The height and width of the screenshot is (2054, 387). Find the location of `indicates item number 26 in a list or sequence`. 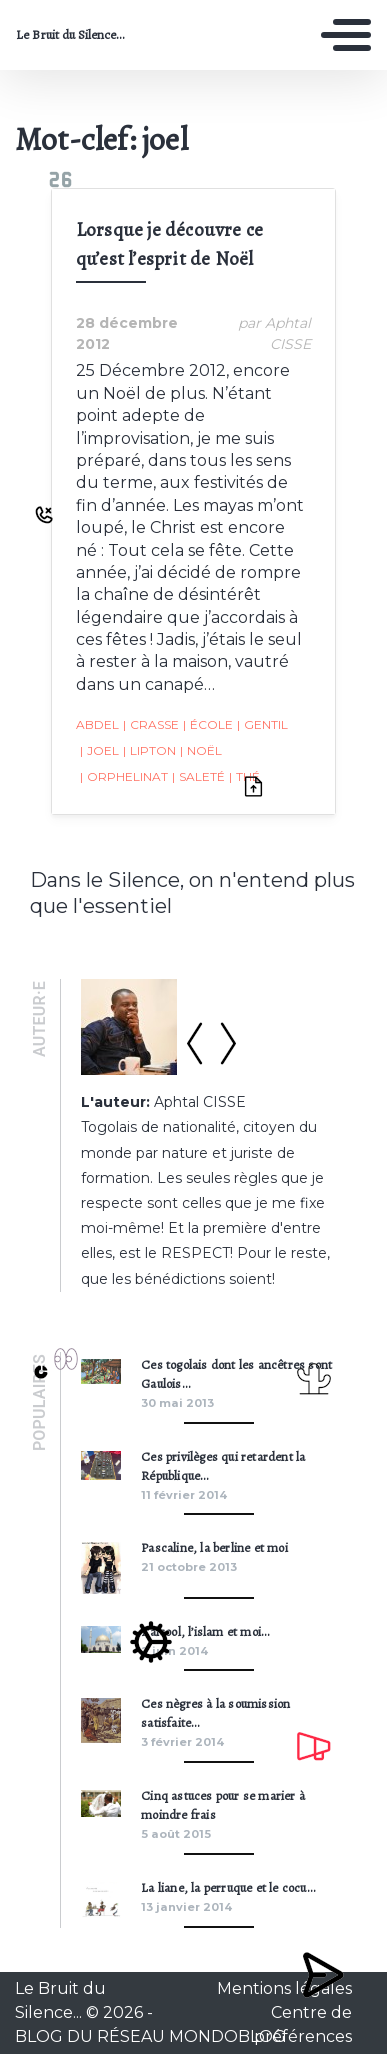

indicates item number 26 in a list or sequence is located at coordinates (60, 179).